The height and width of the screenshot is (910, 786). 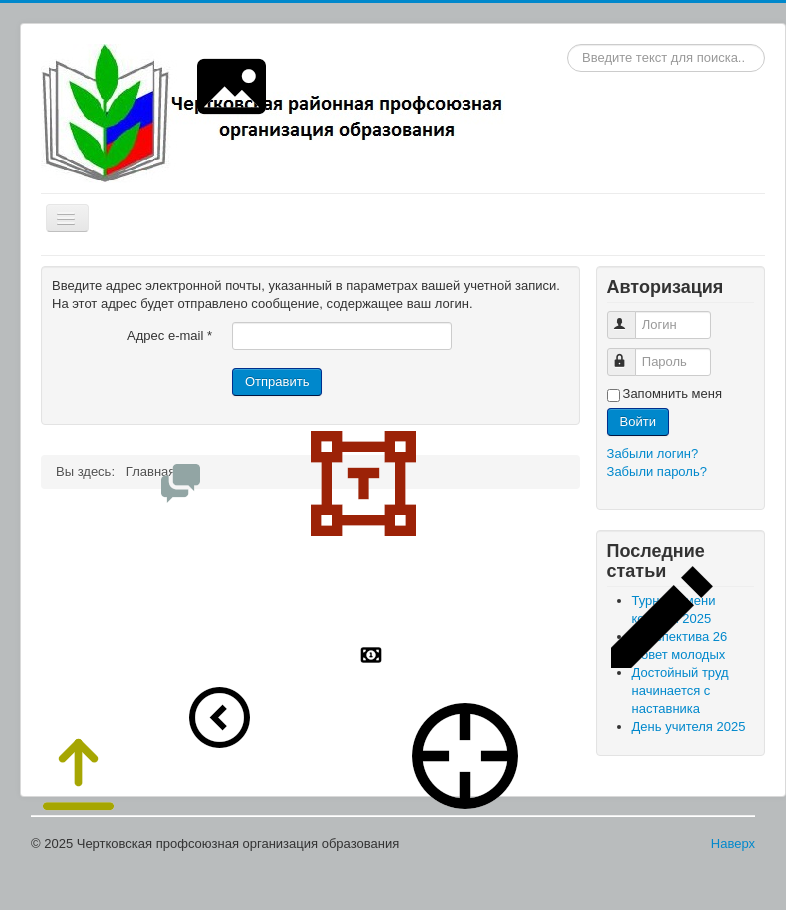 What do you see at coordinates (231, 86) in the screenshot?
I see `view photos or images` at bounding box center [231, 86].